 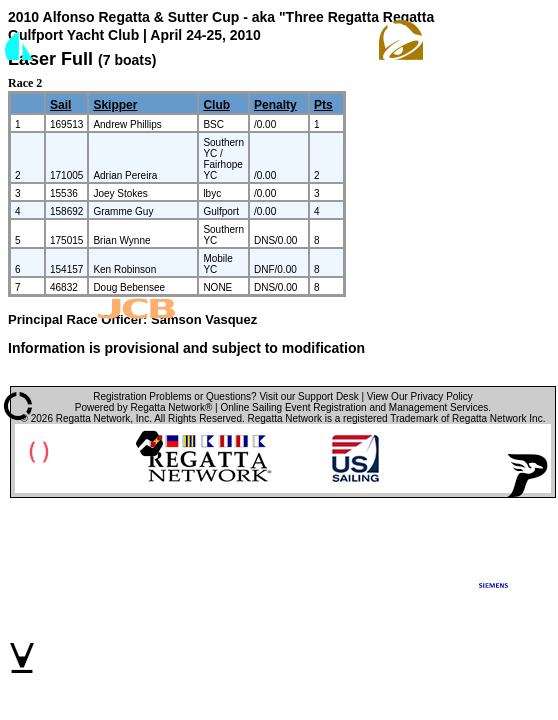 I want to click on sails.js framework logo, so click(x=19, y=46).